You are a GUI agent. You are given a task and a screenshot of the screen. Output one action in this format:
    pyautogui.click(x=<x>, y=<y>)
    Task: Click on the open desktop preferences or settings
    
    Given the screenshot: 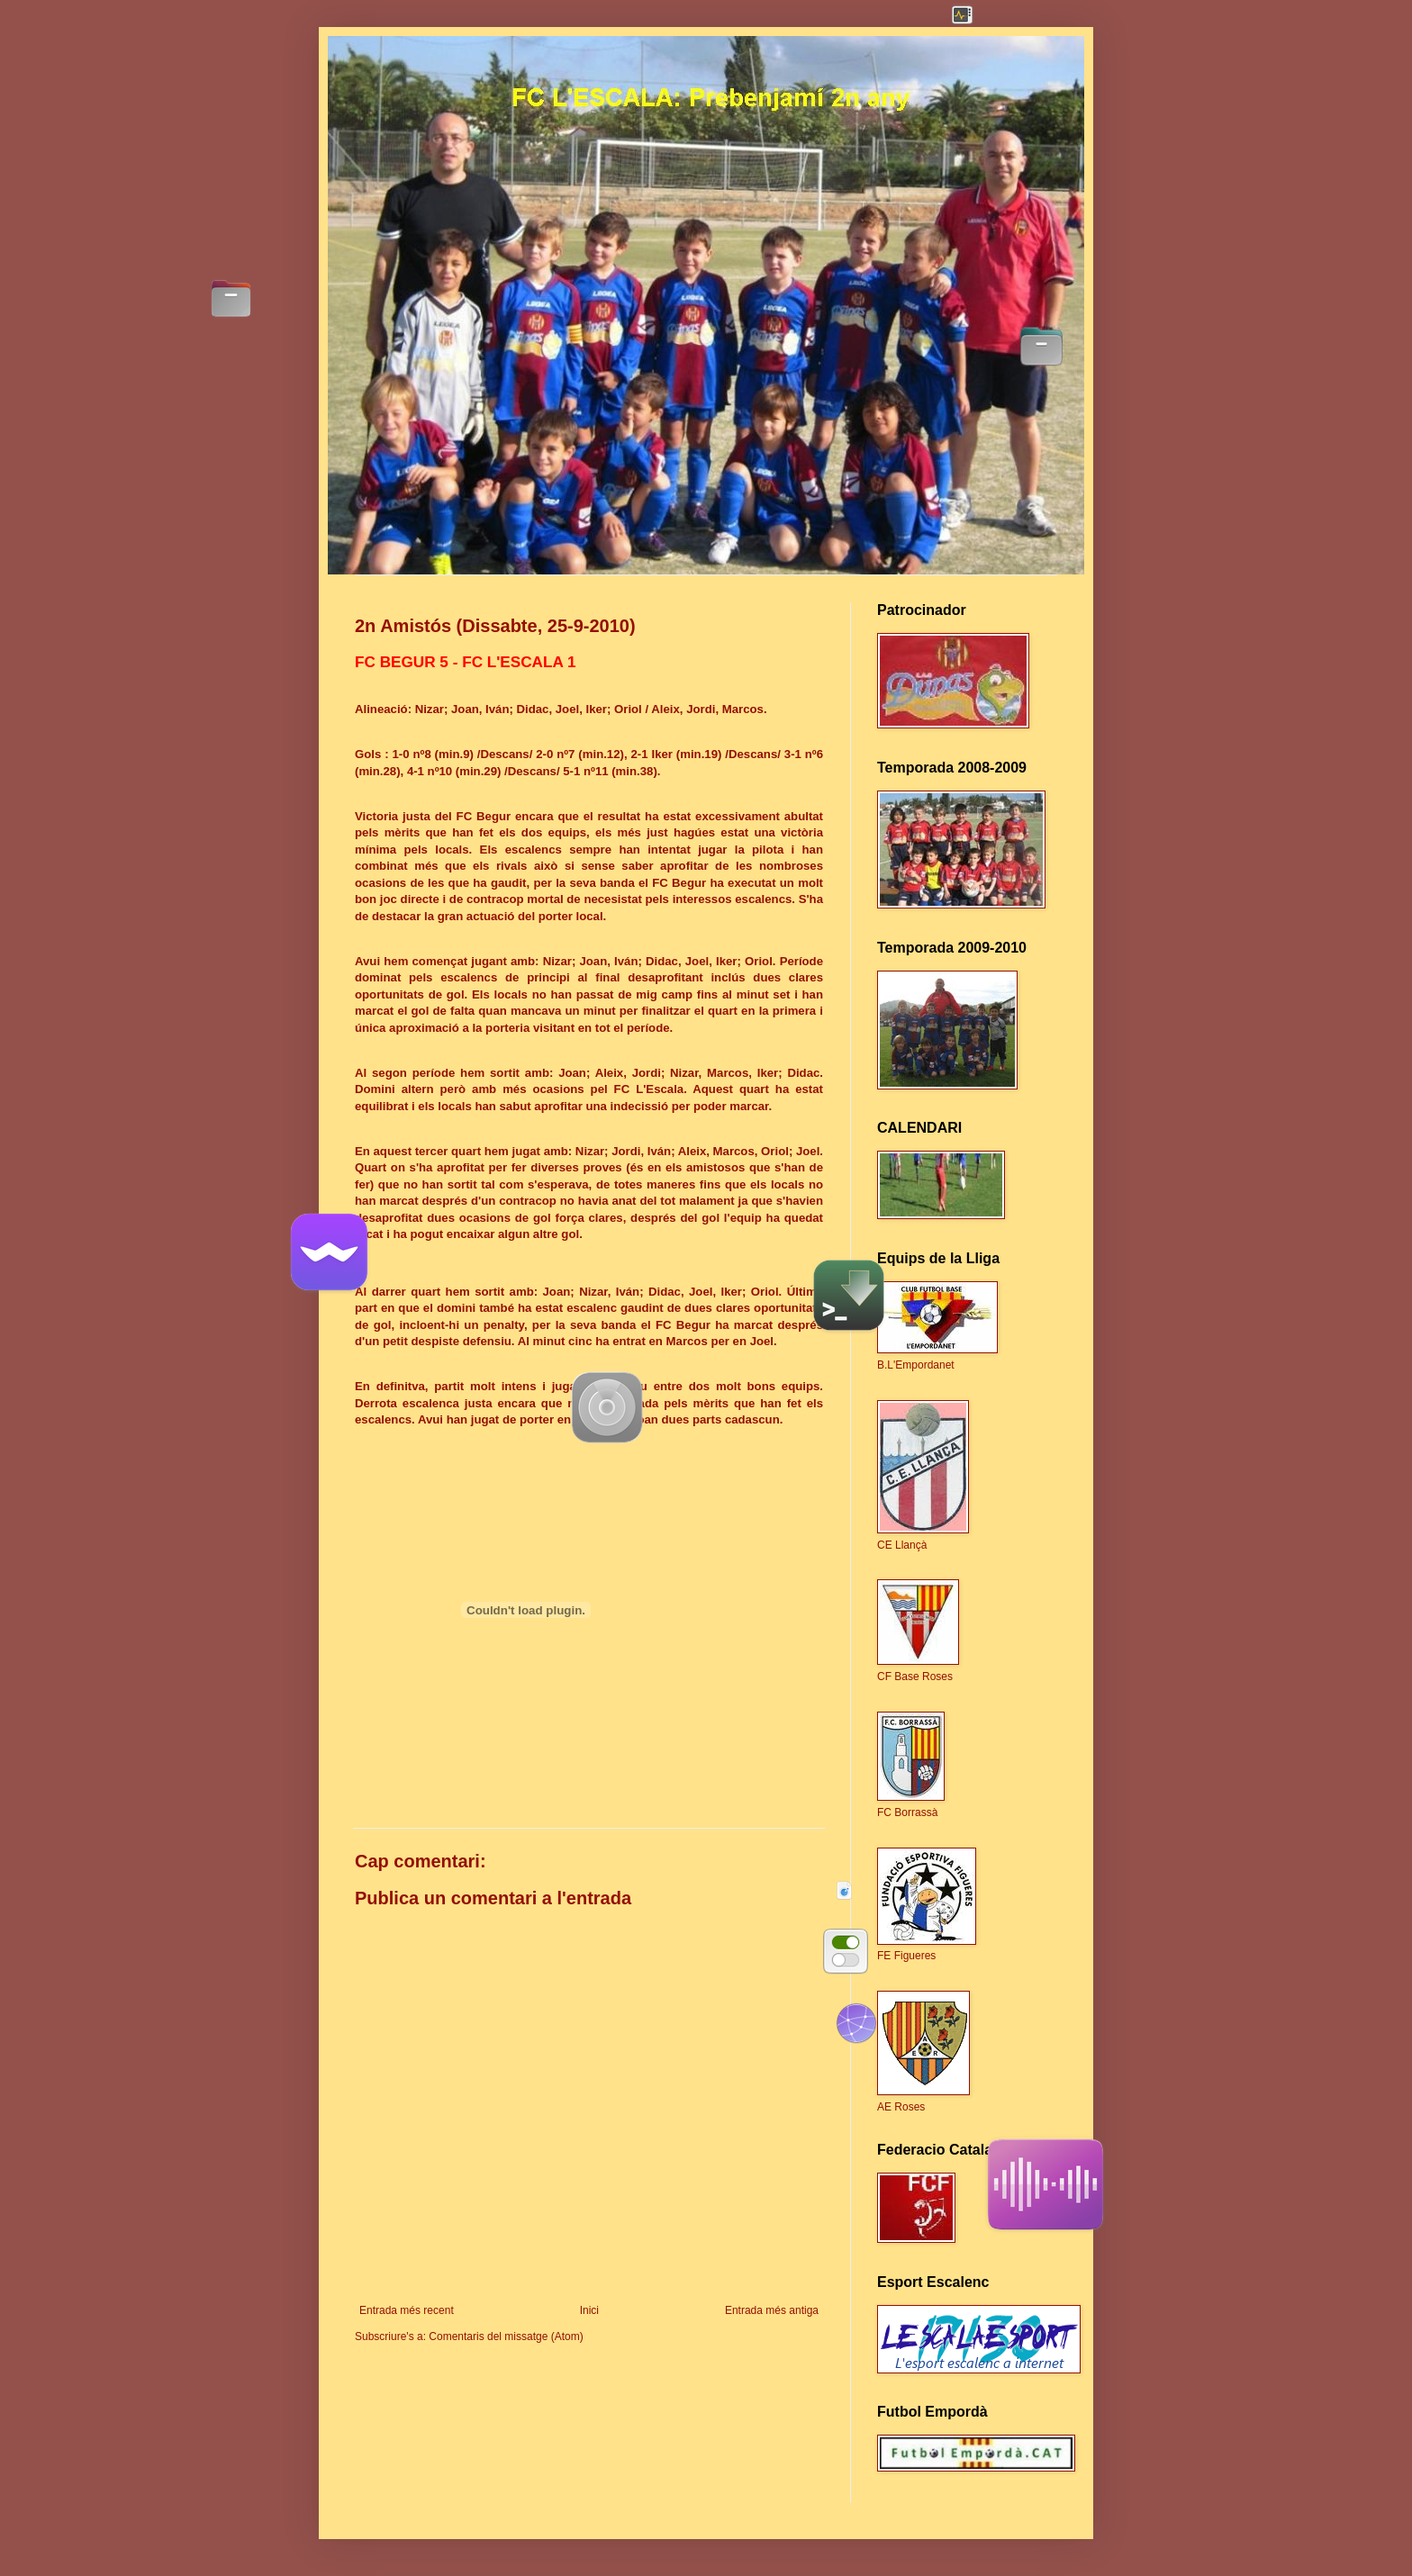 What is the action you would take?
    pyautogui.click(x=846, y=1951)
    